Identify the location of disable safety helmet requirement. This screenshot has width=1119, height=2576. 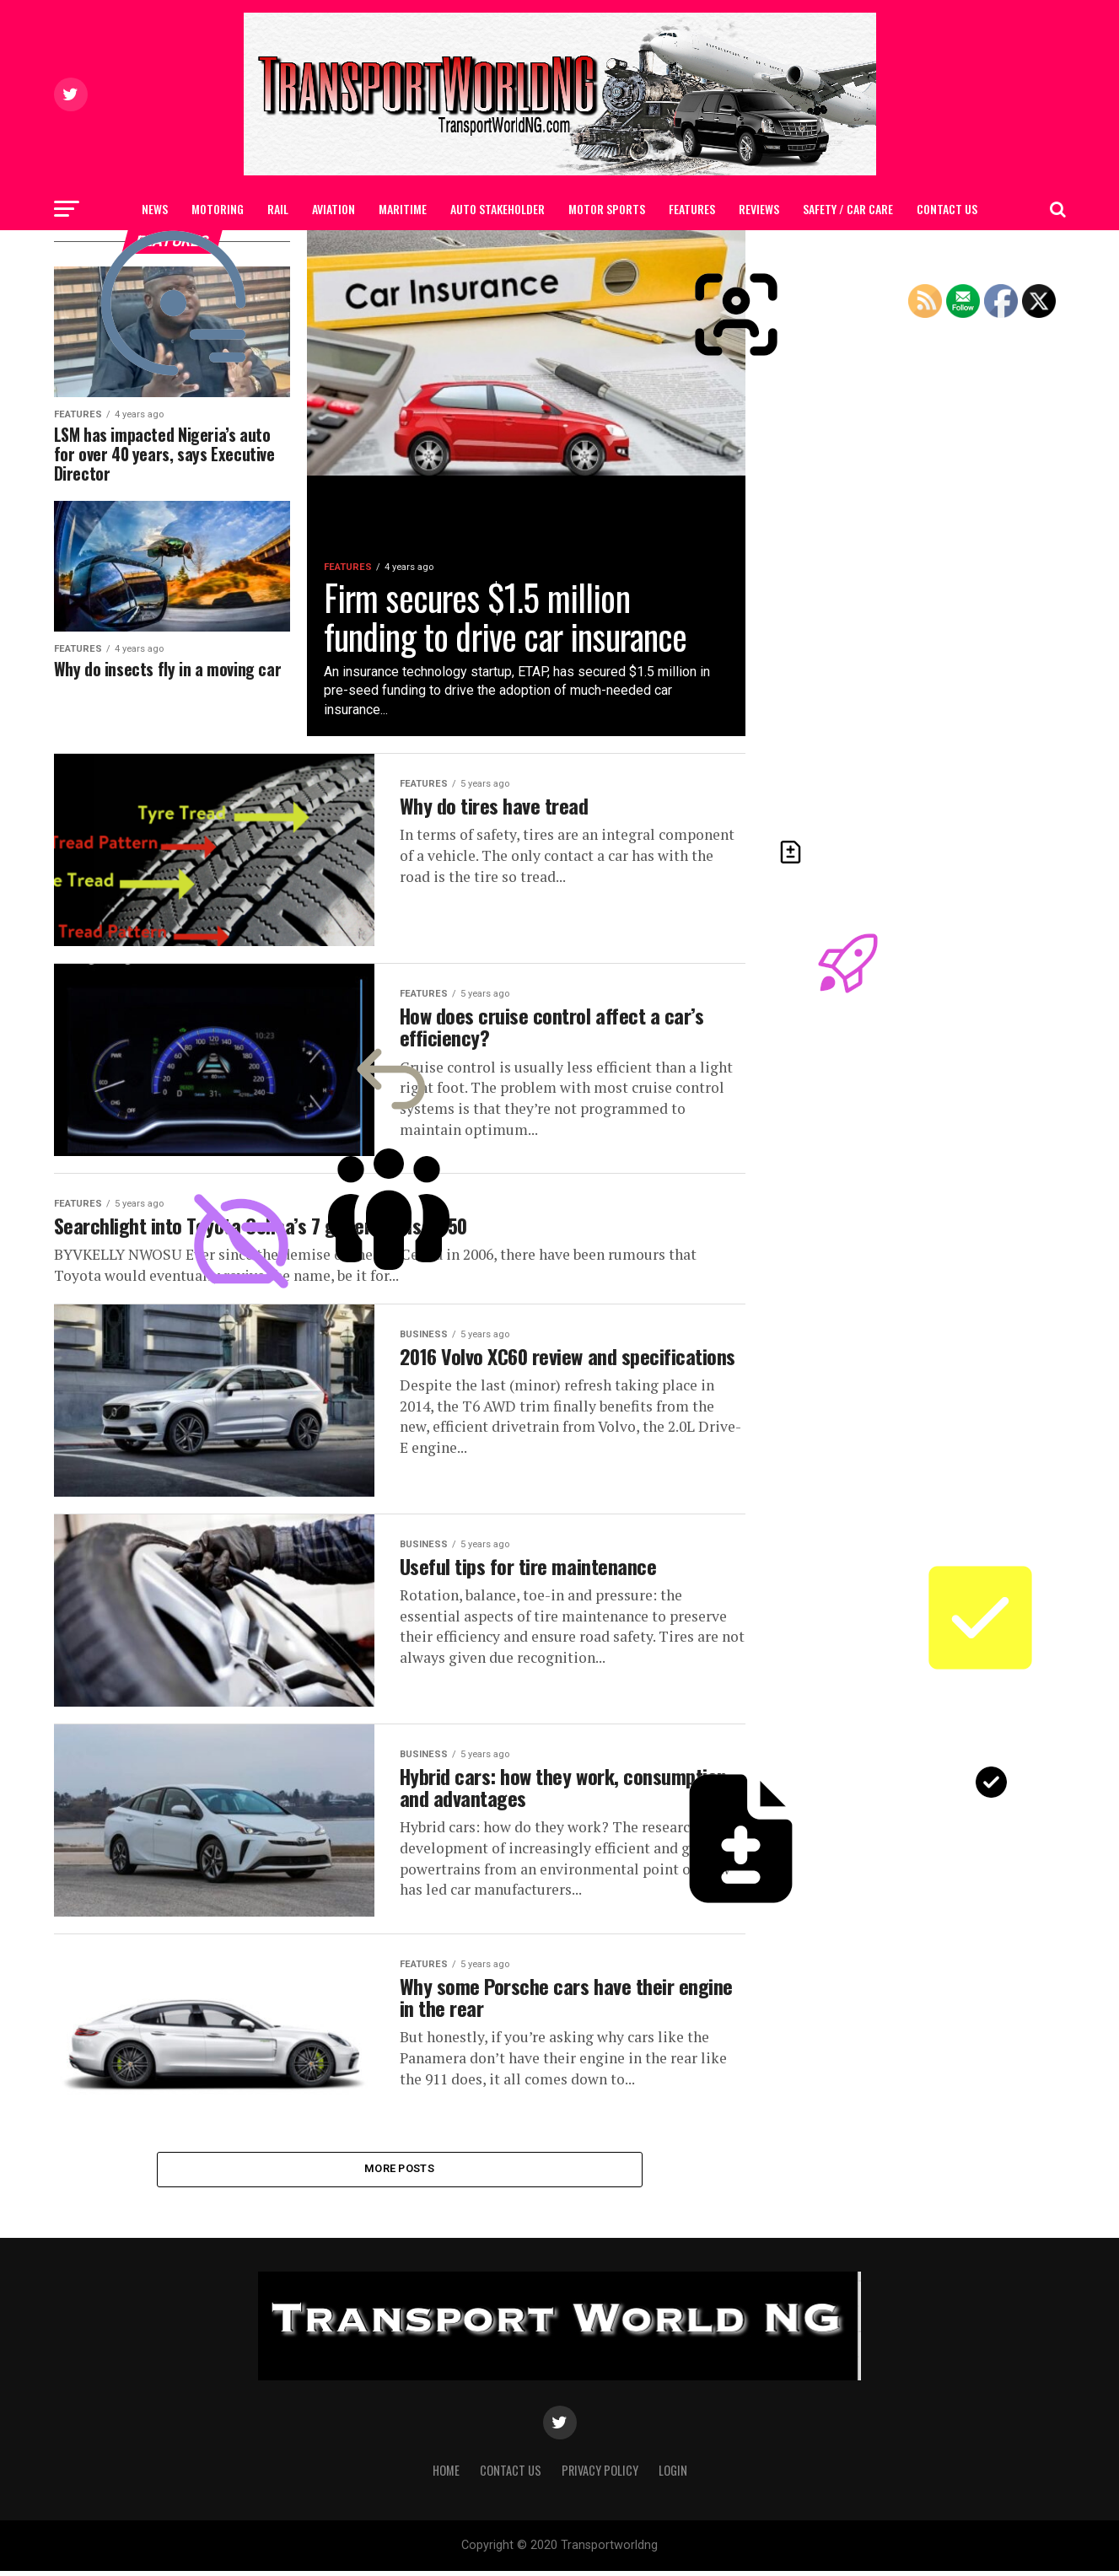
(241, 1241).